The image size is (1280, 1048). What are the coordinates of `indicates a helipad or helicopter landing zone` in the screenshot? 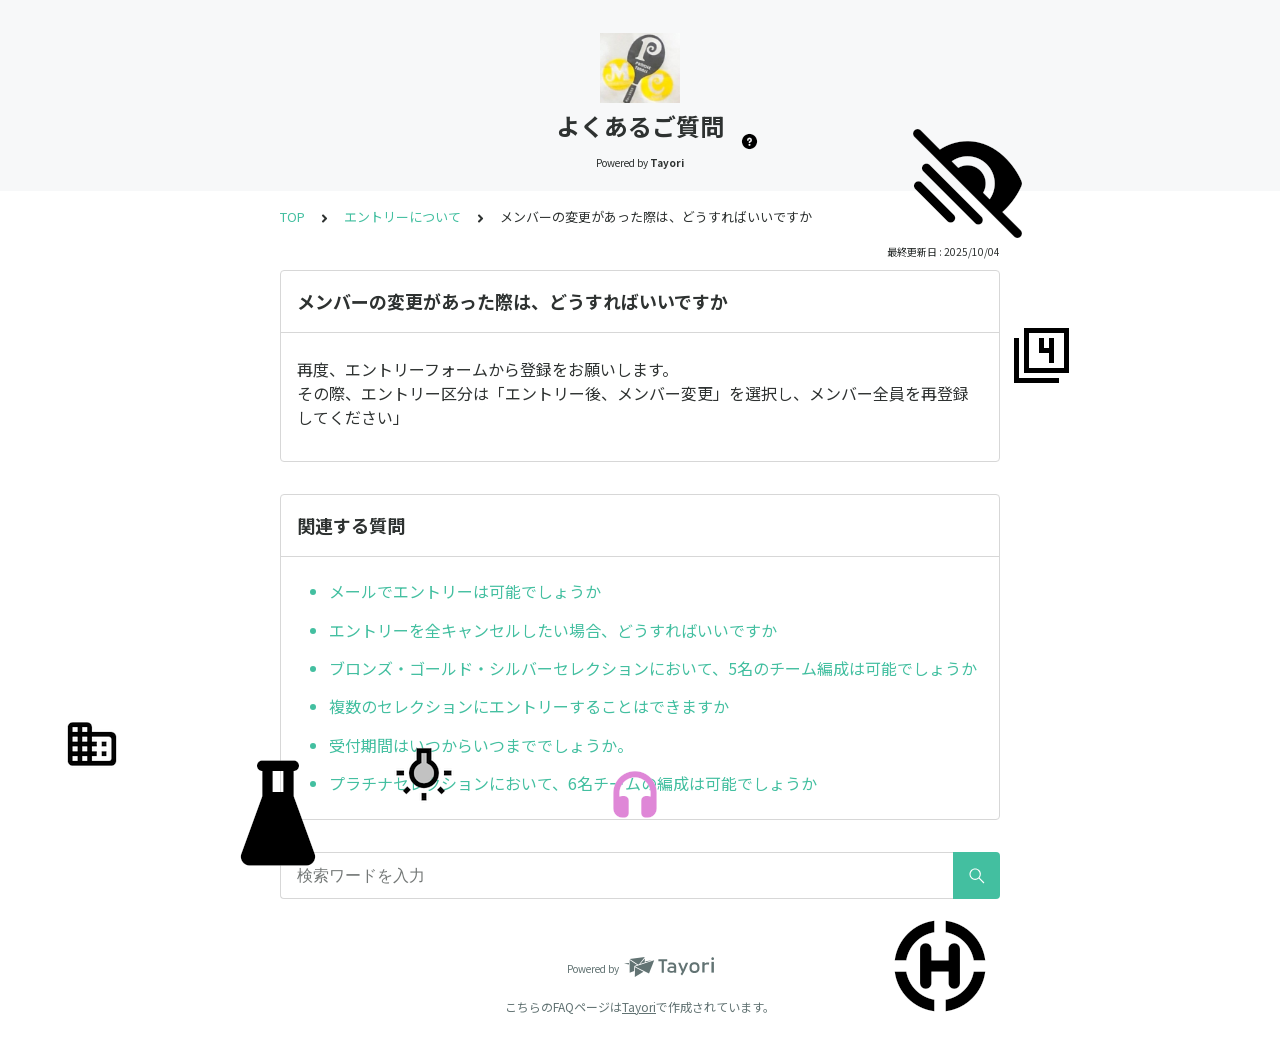 It's located at (940, 966).